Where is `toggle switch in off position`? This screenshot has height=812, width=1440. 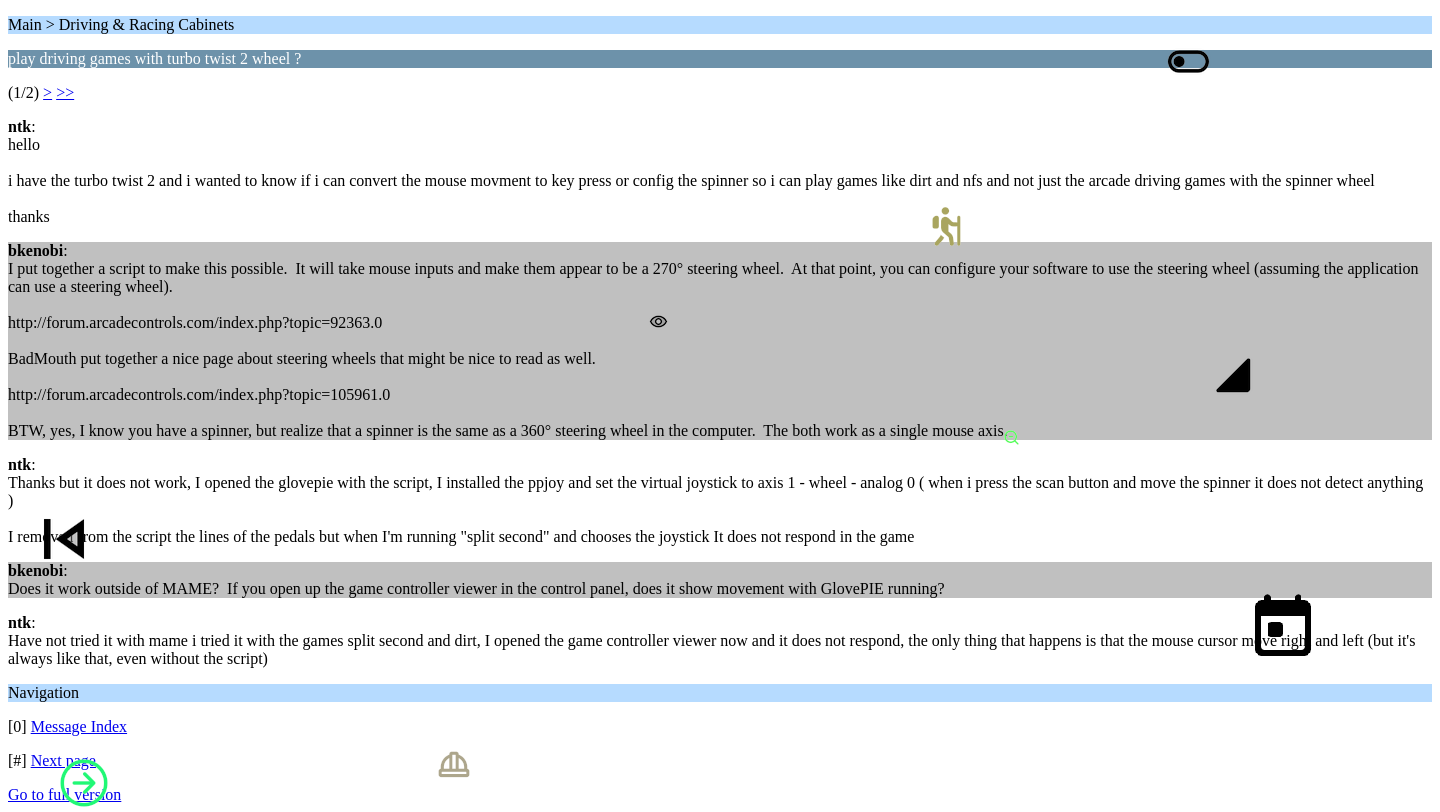 toggle switch in off position is located at coordinates (1188, 61).